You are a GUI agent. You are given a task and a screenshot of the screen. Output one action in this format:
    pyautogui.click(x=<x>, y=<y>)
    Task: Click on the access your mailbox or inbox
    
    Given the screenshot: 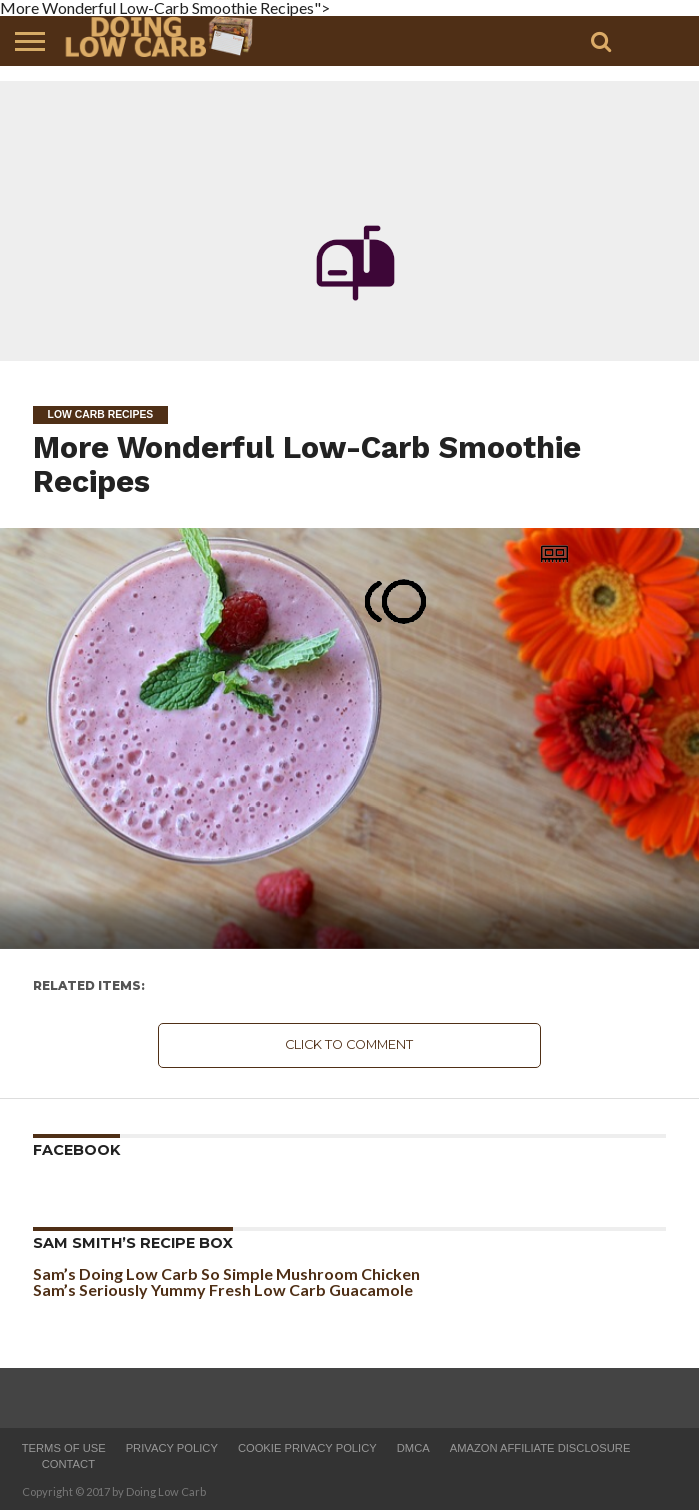 What is the action you would take?
    pyautogui.click(x=355, y=264)
    